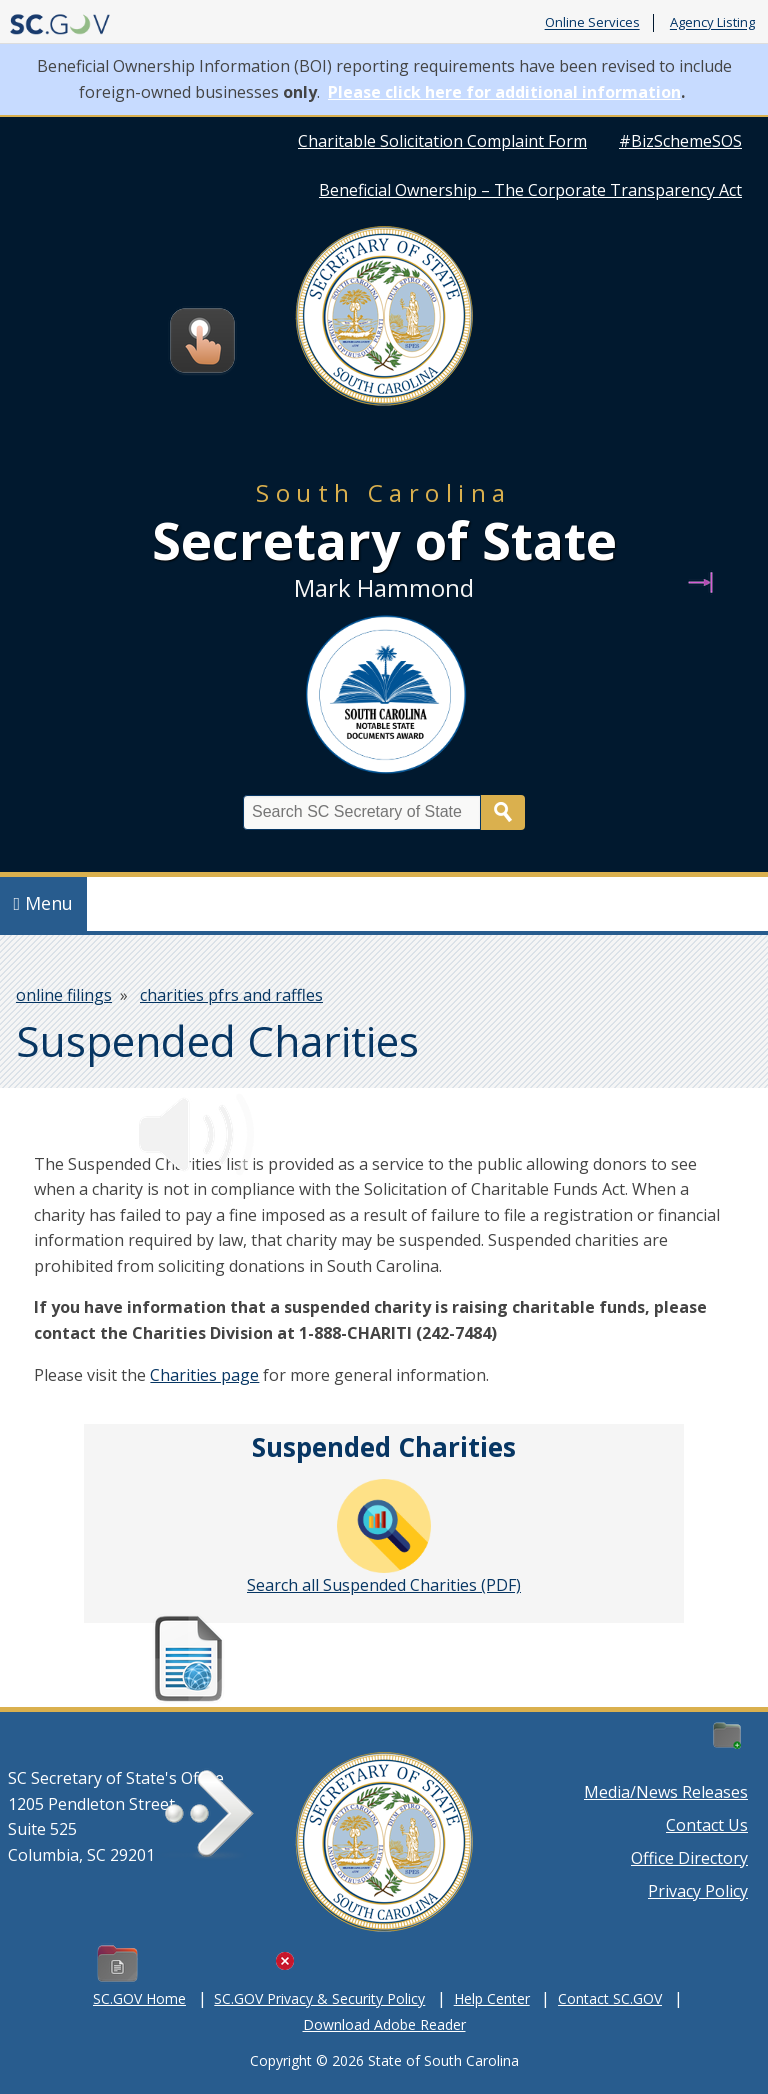 This screenshot has width=768, height=2094. I want to click on create a new folder, so click(727, 1735).